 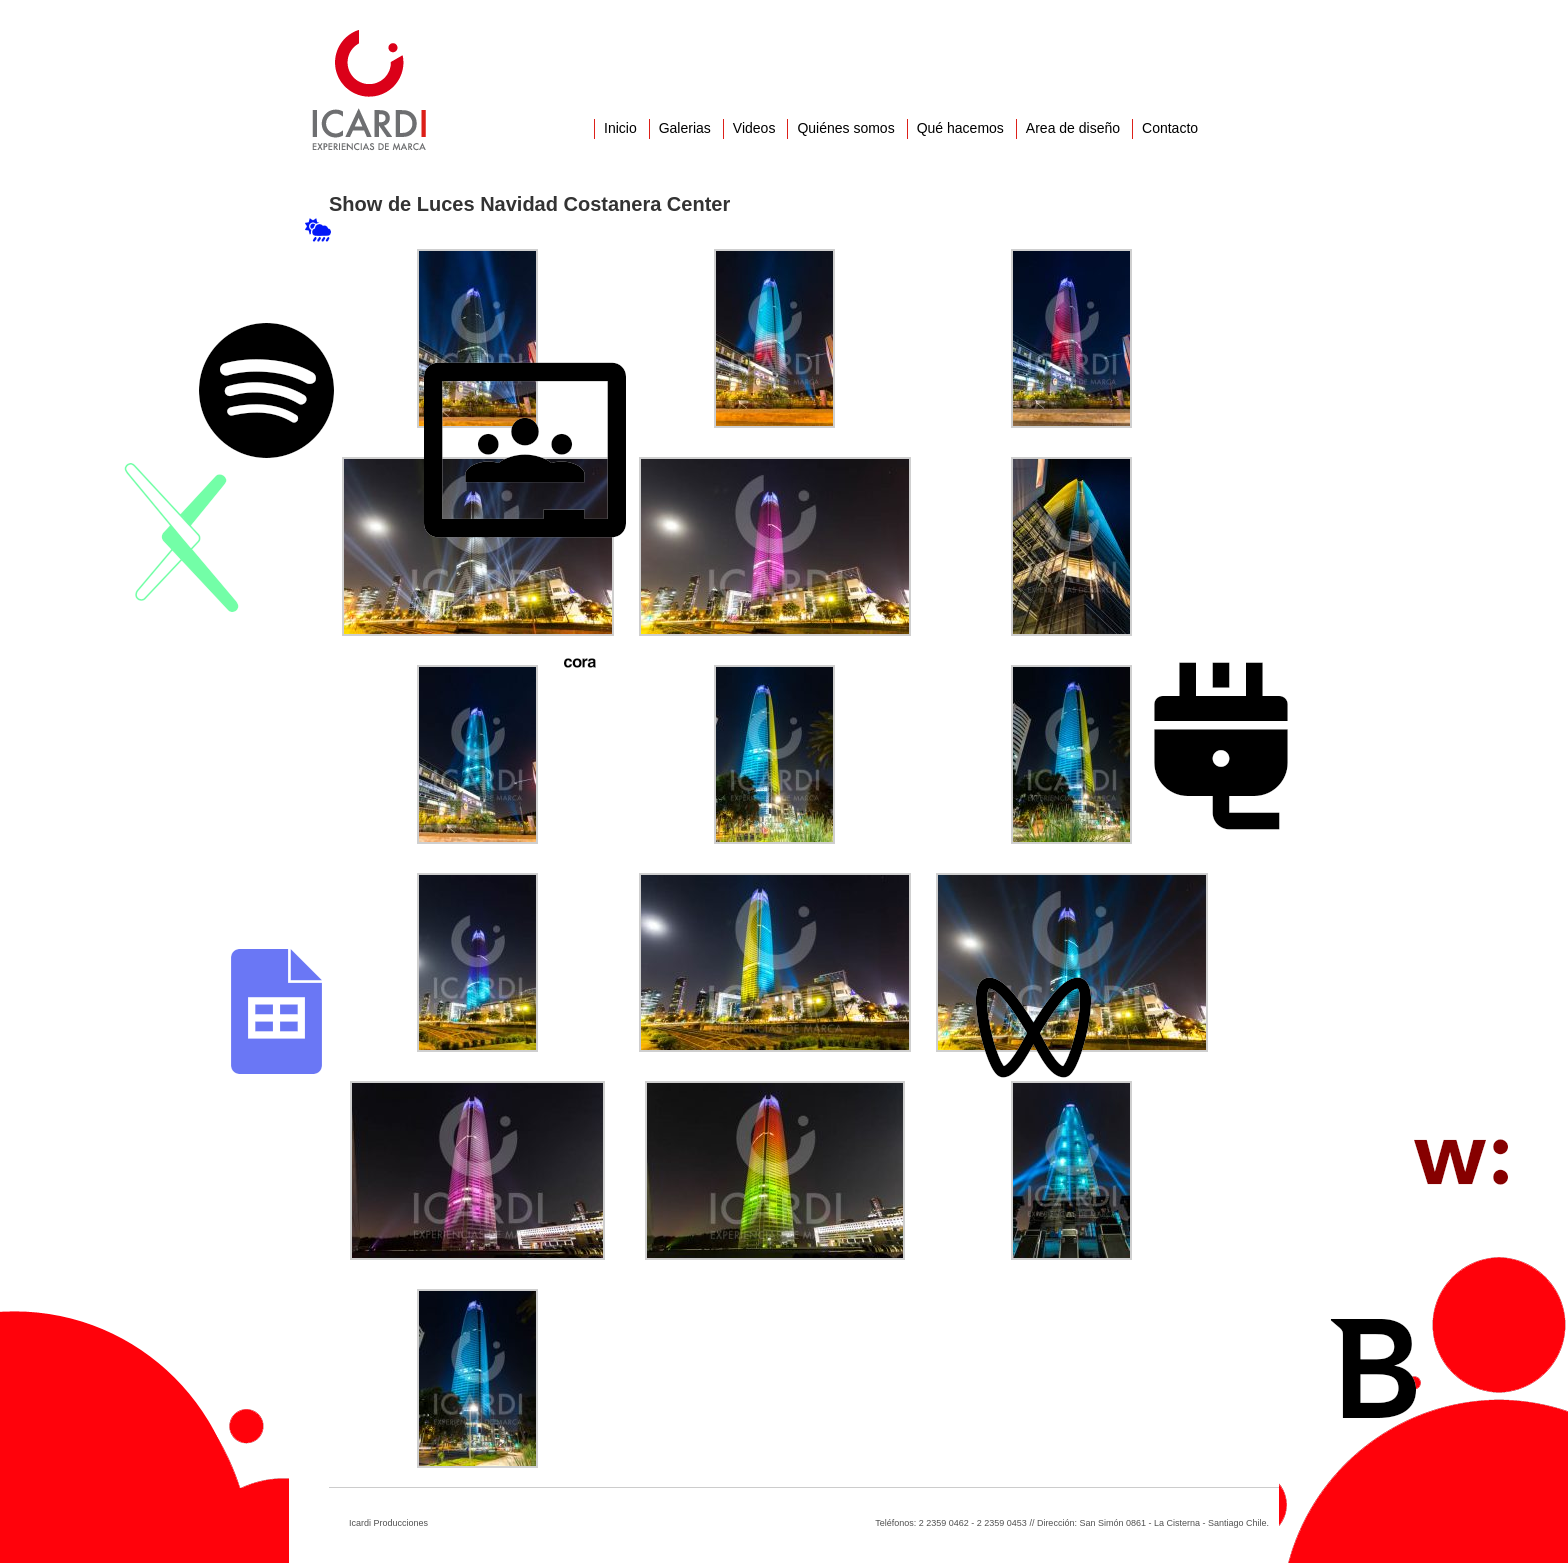 What do you see at coordinates (1373, 1368) in the screenshot?
I see `bitdefender antivirus app` at bounding box center [1373, 1368].